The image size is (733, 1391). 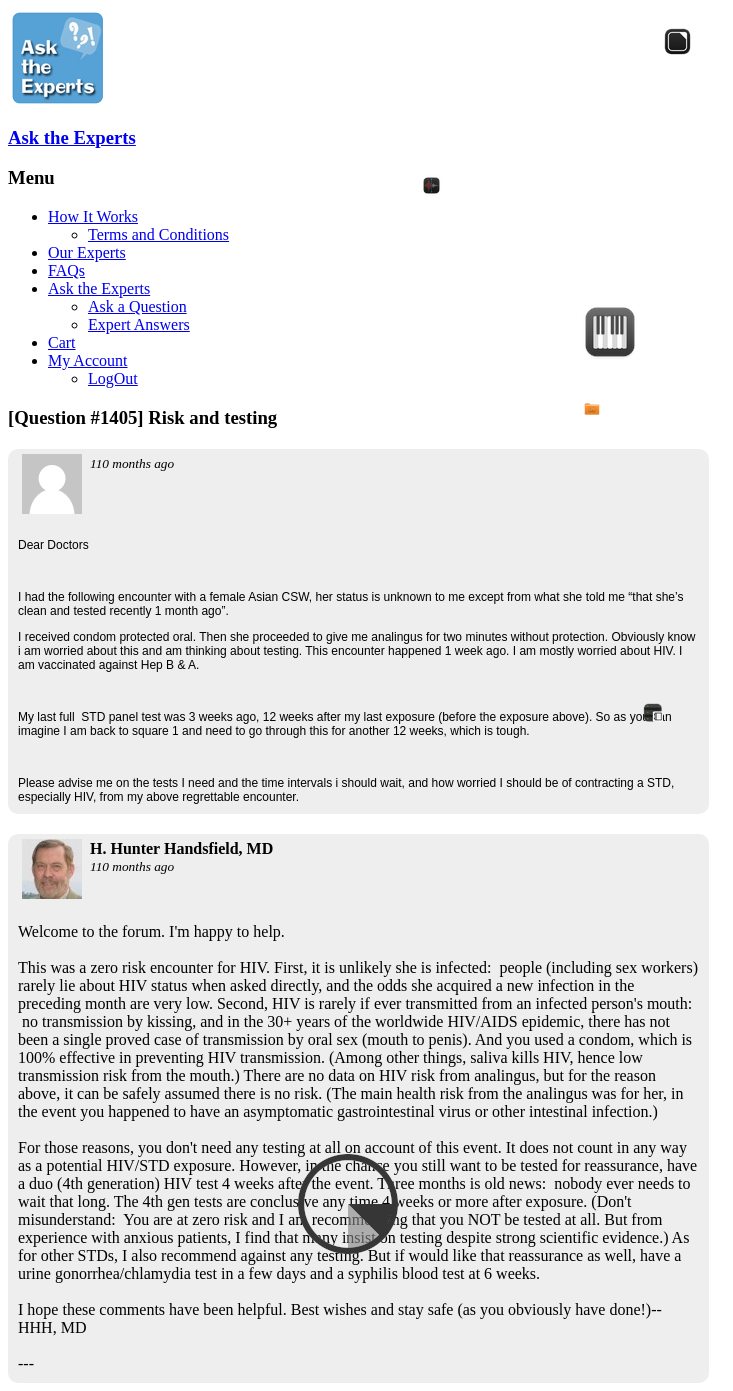 I want to click on open voice memos app, so click(x=431, y=185).